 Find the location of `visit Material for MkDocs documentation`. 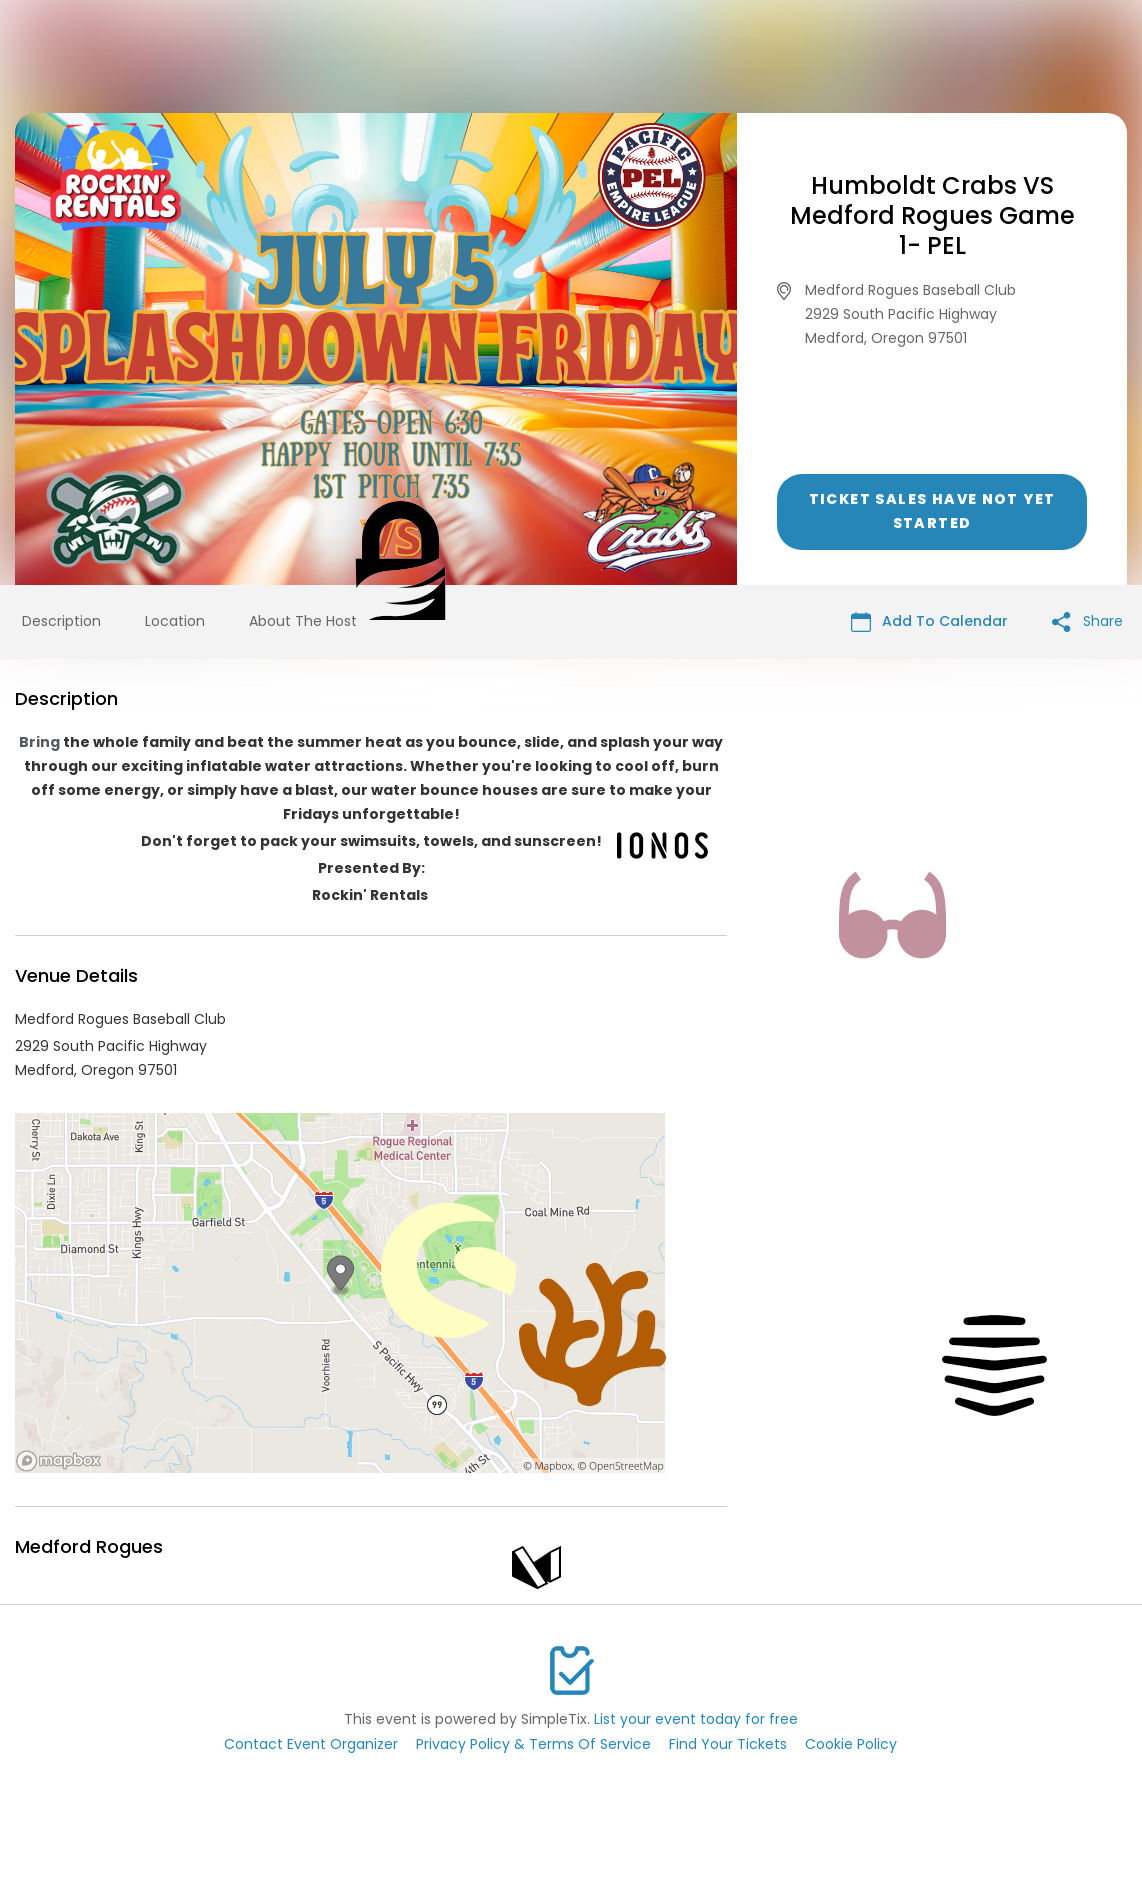

visit Material for MkDocs documentation is located at coordinates (536, 1567).